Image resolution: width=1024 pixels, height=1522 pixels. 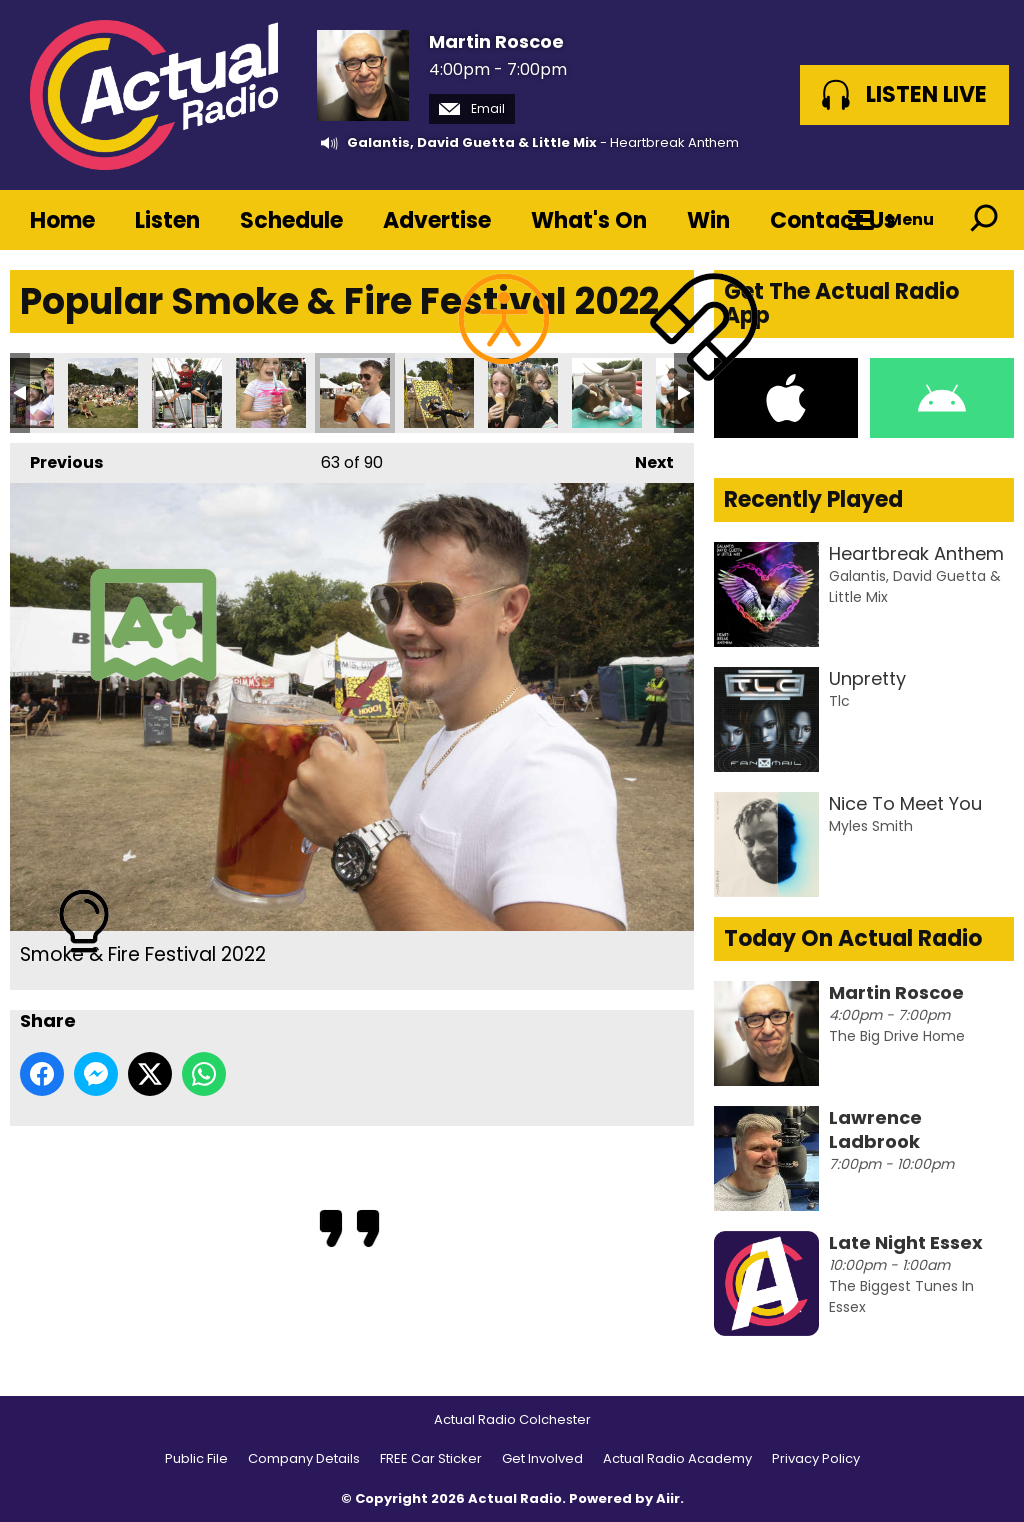 I want to click on activate magnetic snap or alignment tool, so click(x=706, y=325).